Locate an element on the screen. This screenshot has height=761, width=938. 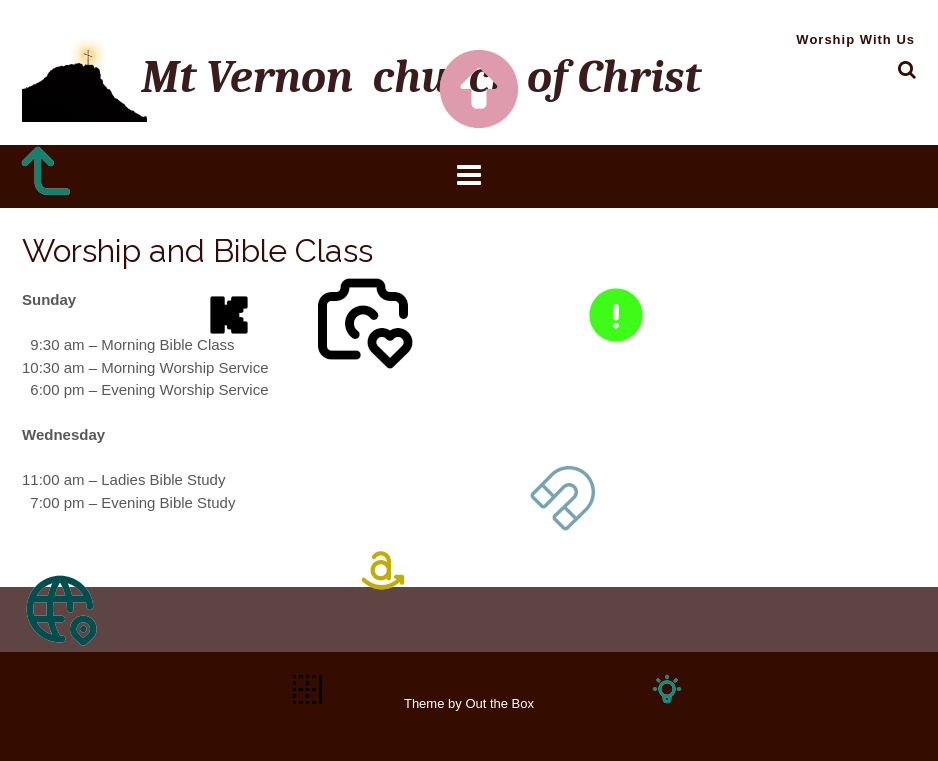
open the Amazon app or website is located at coordinates (381, 569).